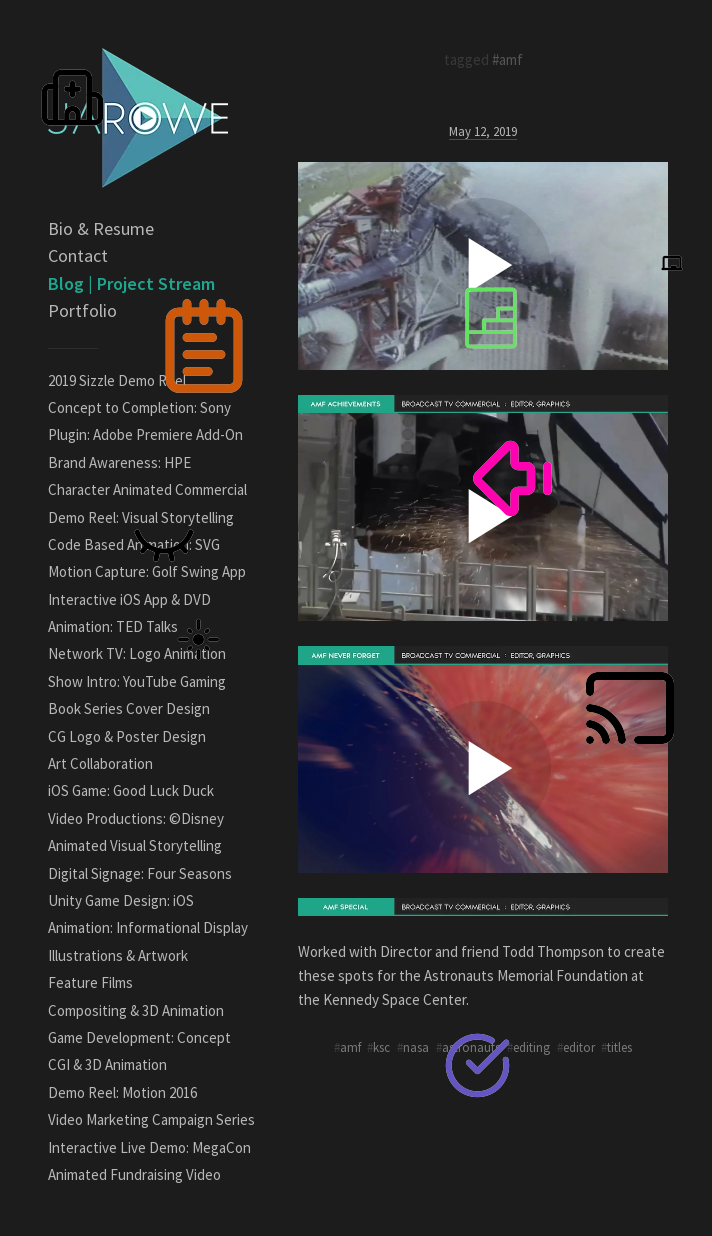 The height and width of the screenshot is (1236, 712). I want to click on hide password or sensitive content, so click(164, 543).